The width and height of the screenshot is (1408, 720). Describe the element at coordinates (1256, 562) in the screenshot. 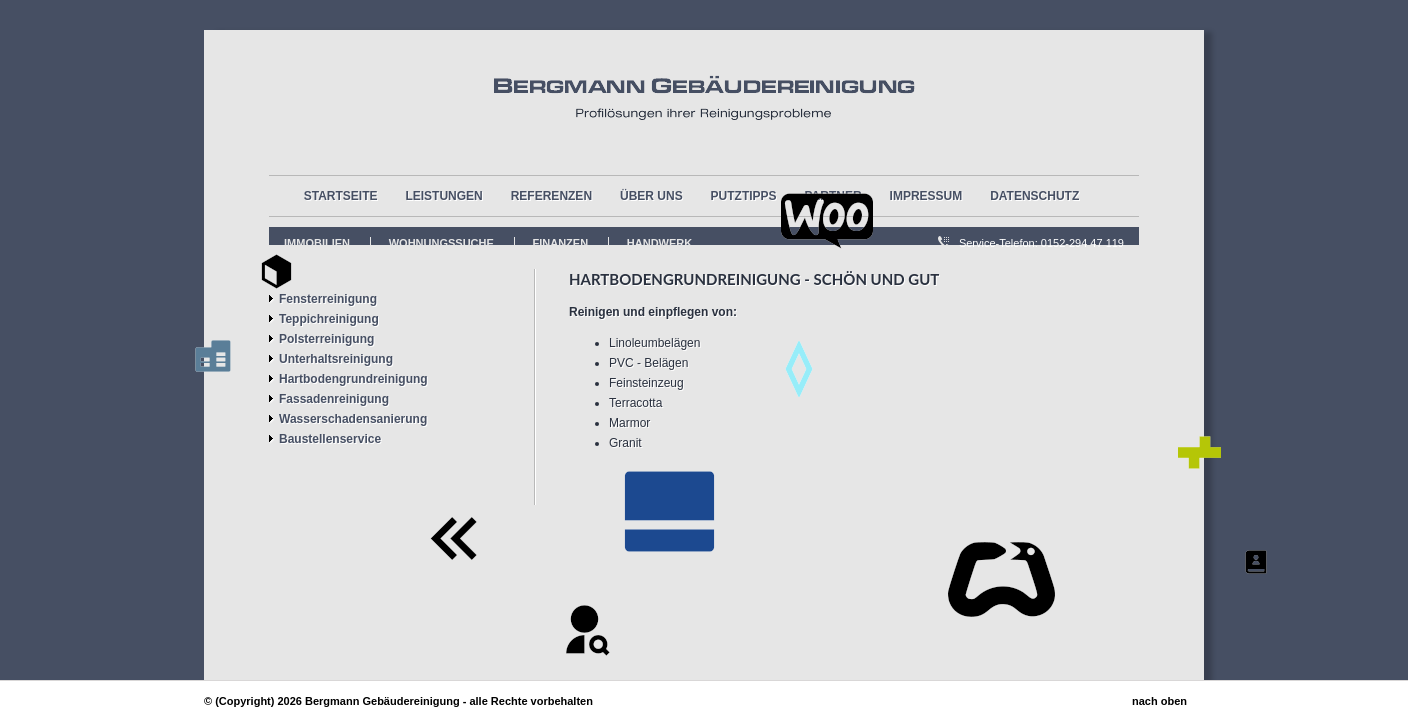

I see `open contacts or address book` at that location.